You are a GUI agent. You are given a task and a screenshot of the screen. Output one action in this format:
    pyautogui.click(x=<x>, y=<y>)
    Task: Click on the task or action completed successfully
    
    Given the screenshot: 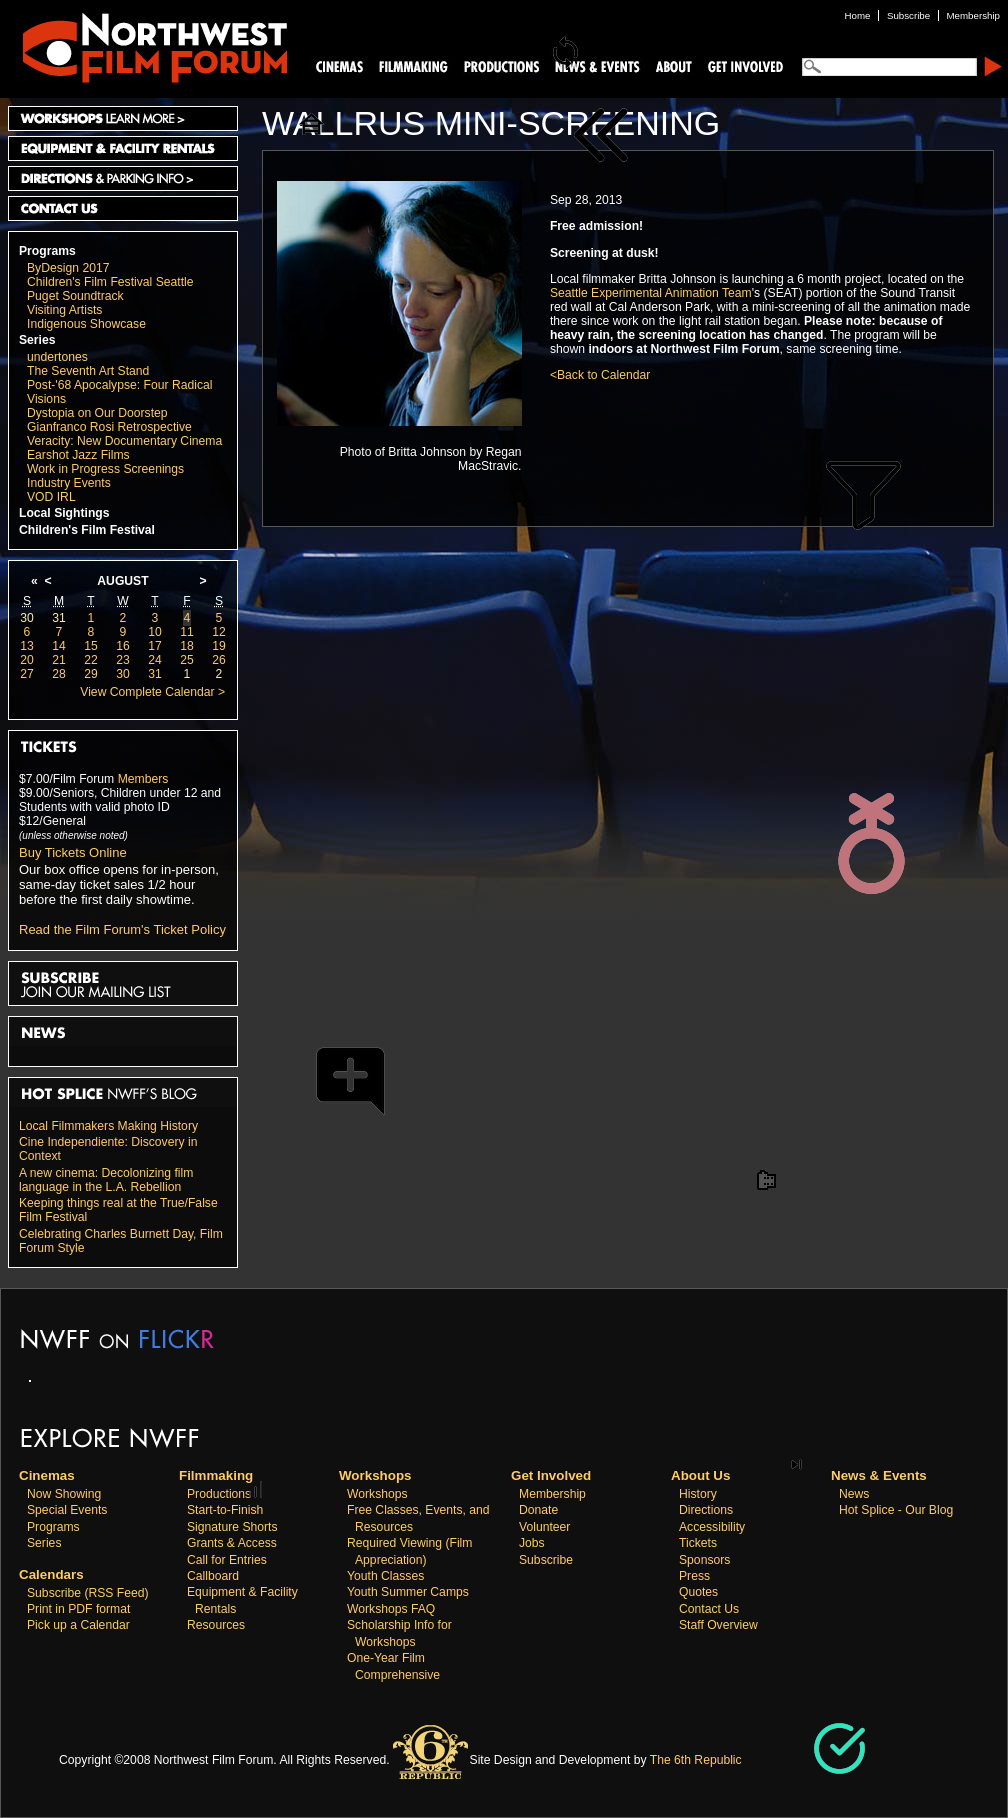 What is the action you would take?
    pyautogui.click(x=839, y=1748)
    